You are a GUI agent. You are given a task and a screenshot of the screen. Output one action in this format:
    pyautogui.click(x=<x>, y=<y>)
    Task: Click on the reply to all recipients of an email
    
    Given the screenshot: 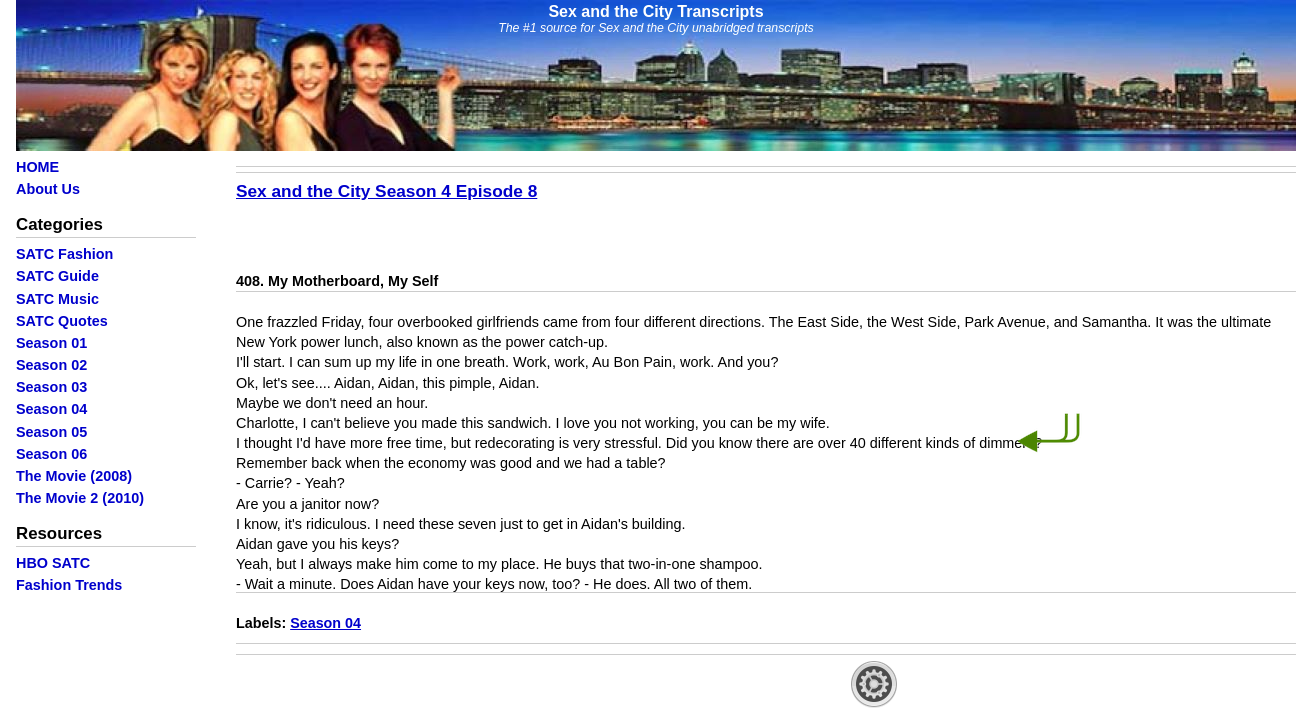 What is the action you would take?
    pyautogui.click(x=1047, y=432)
    